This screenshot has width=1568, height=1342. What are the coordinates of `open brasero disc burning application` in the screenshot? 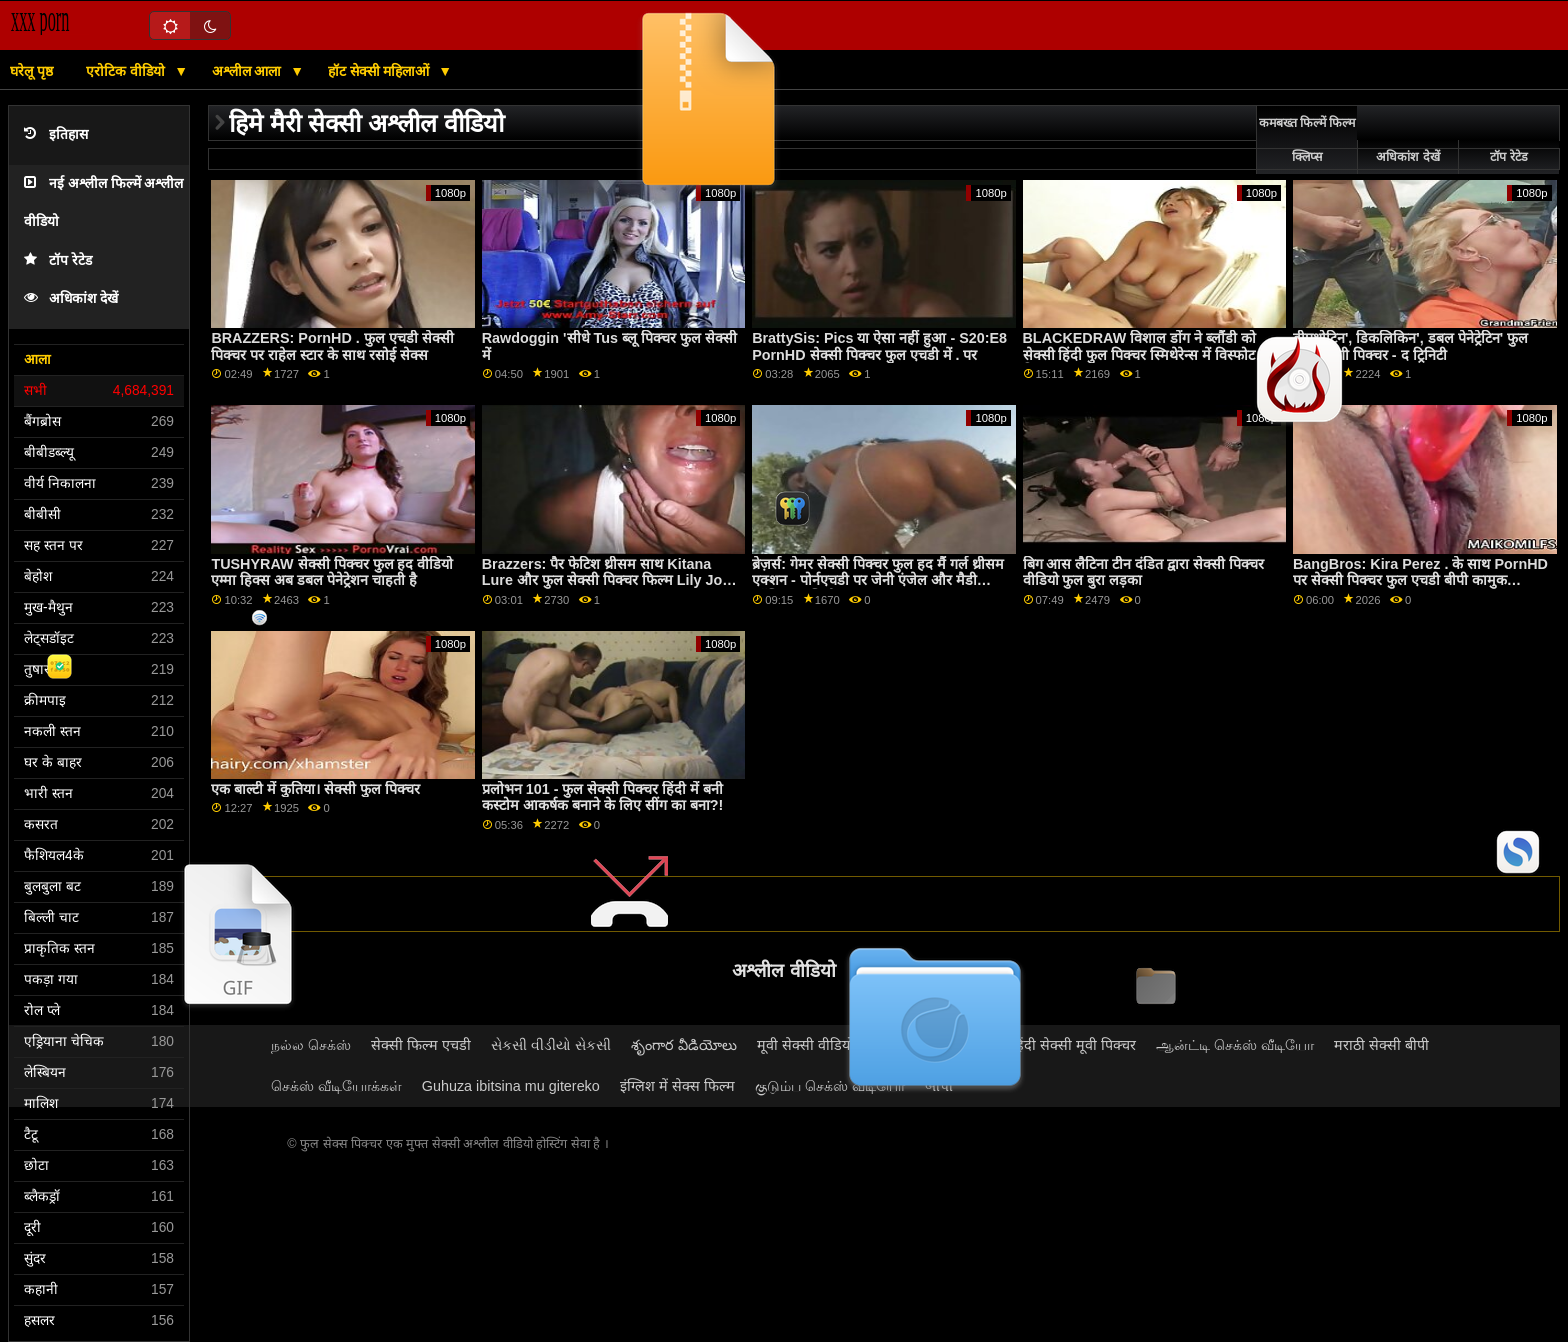 It's located at (1299, 379).